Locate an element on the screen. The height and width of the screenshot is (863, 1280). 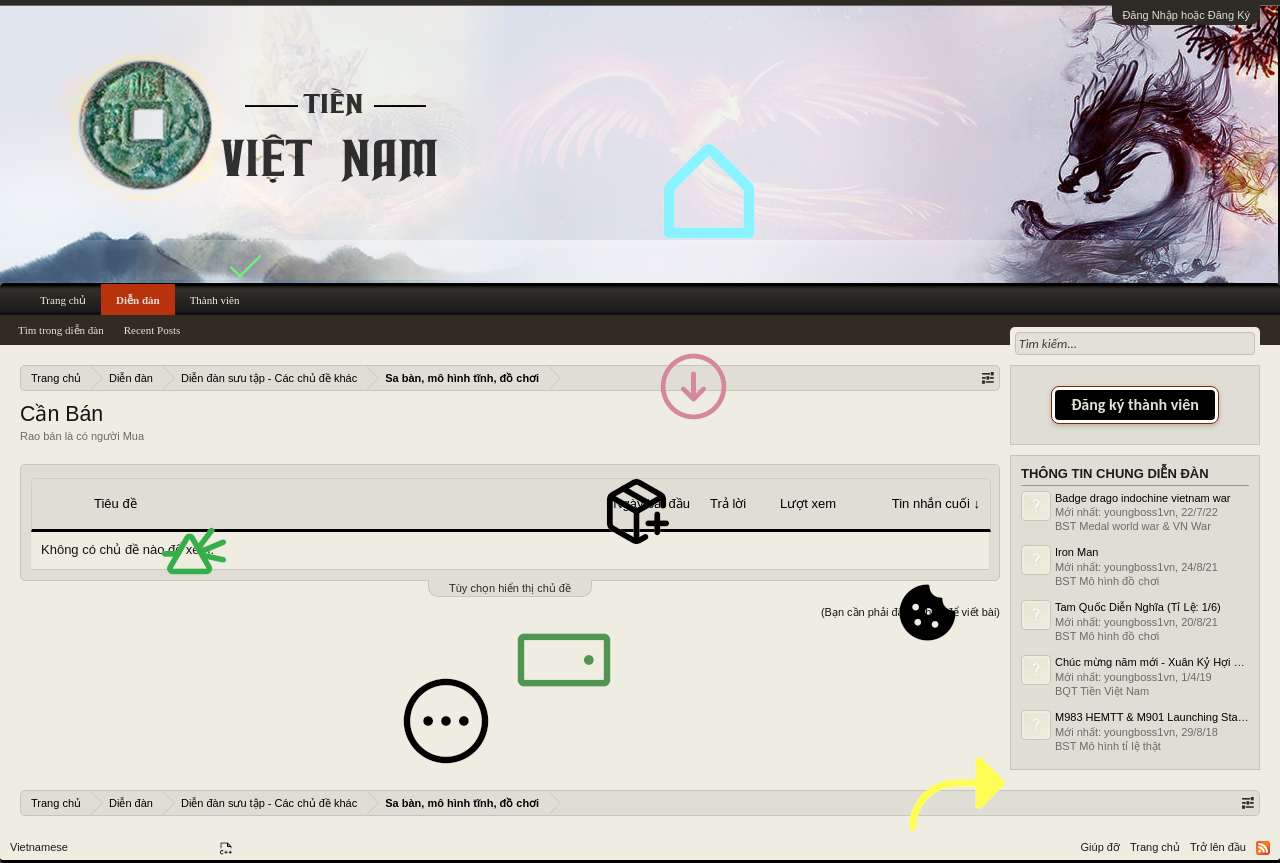
access storage or drive settings is located at coordinates (564, 660).